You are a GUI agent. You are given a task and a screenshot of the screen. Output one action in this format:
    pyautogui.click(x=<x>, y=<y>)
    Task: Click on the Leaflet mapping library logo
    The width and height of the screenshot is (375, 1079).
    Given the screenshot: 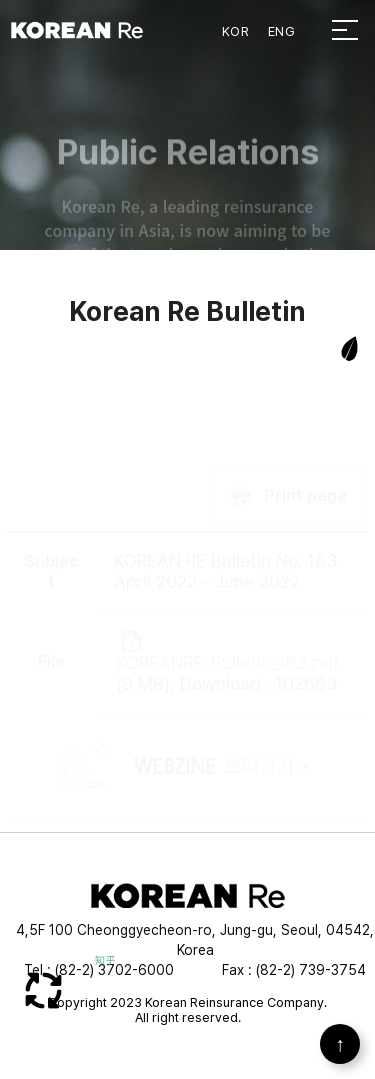 What is the action you would take?
    pyautogui.click(x=349, y=348)
    